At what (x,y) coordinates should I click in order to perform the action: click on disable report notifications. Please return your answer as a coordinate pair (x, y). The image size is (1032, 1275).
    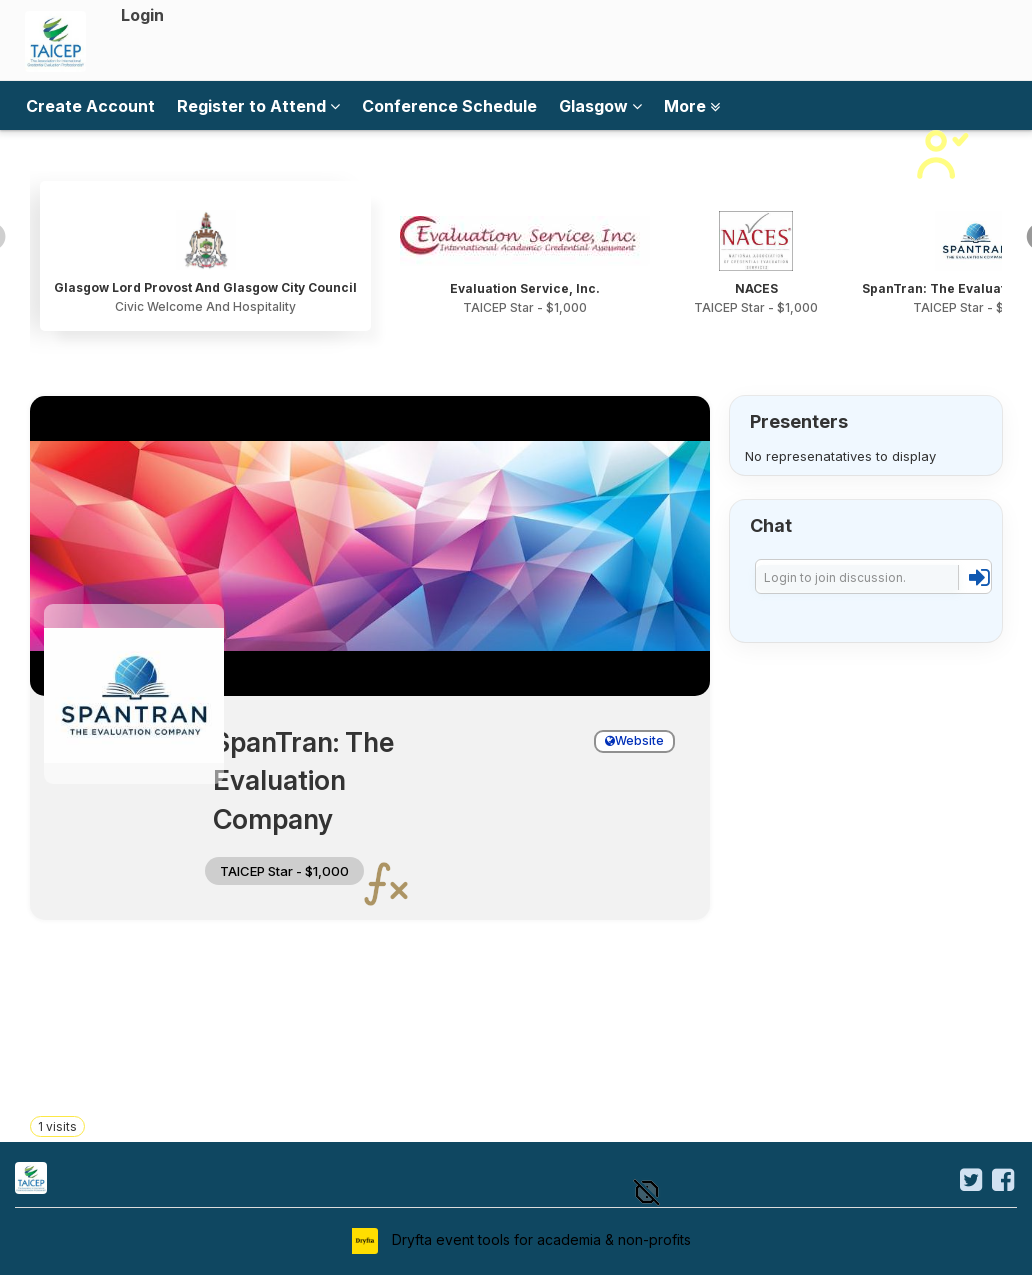
    Looking at the image, I should click on (647, 1192).